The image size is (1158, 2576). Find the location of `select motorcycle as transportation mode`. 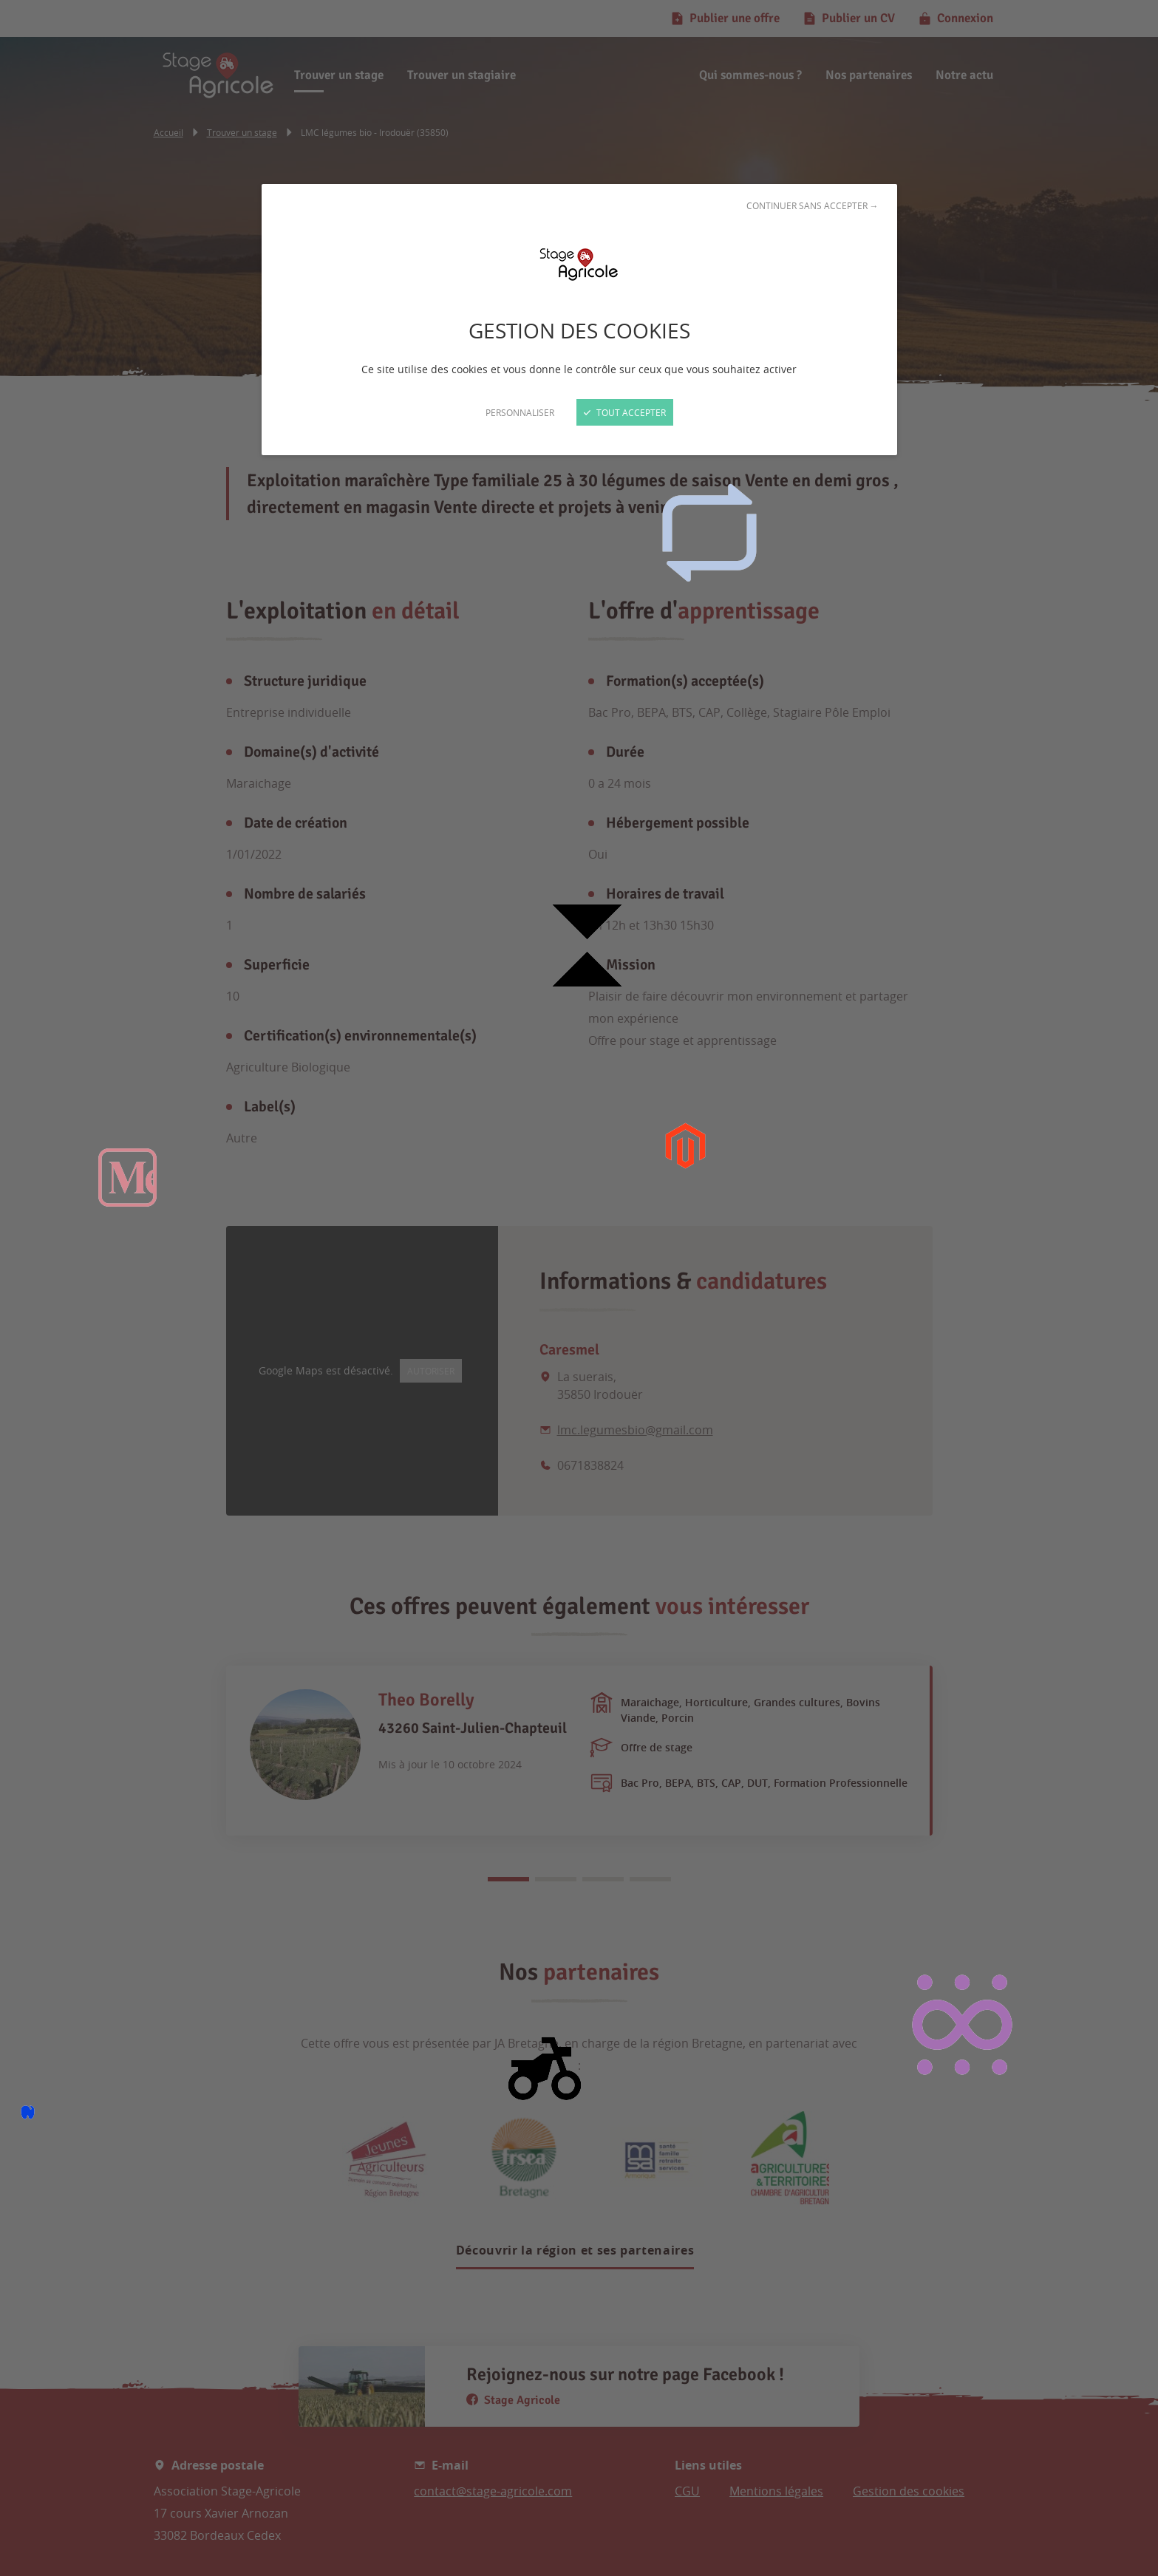

select motorcycle as transportation mode is located at coordinates (545, 2067).